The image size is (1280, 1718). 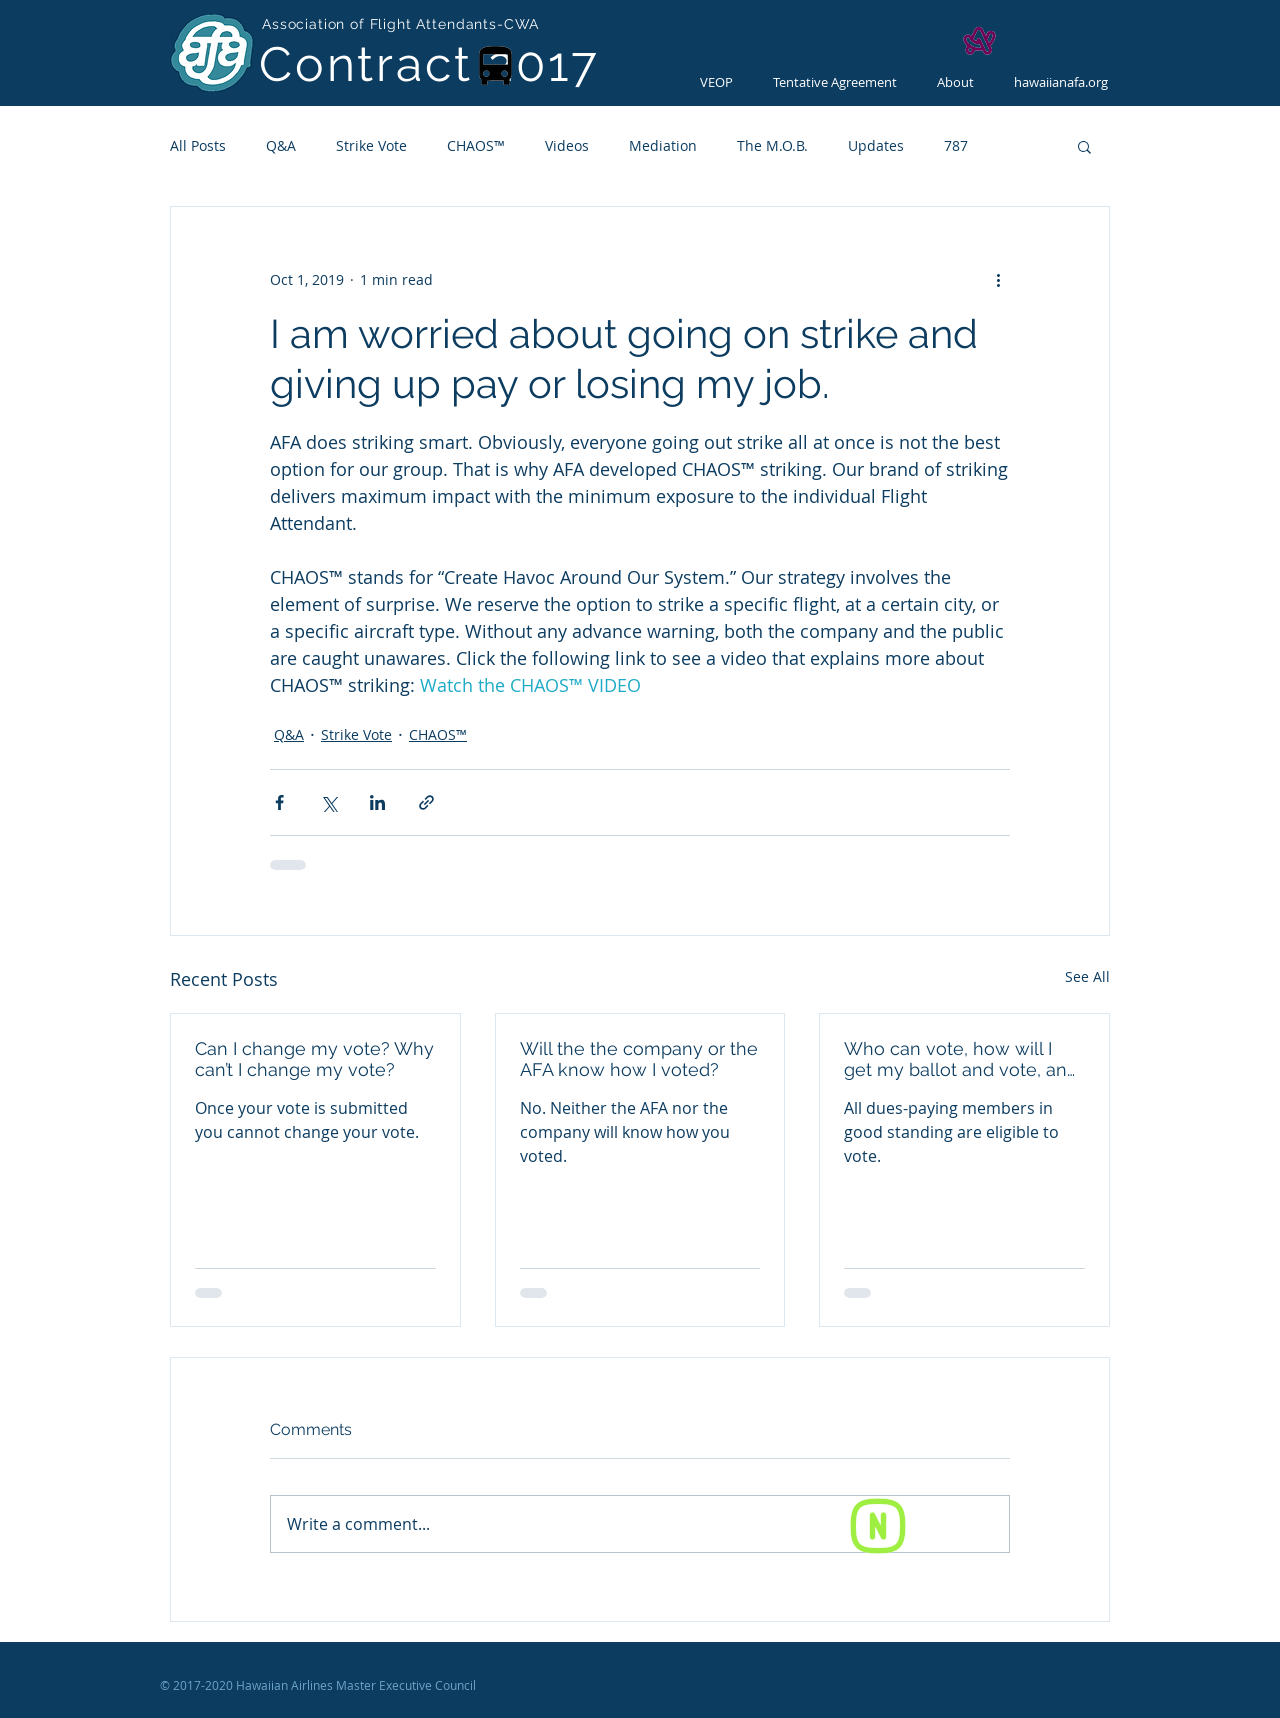 I want to click on open the Arc browser, so click(x=979, y=41).